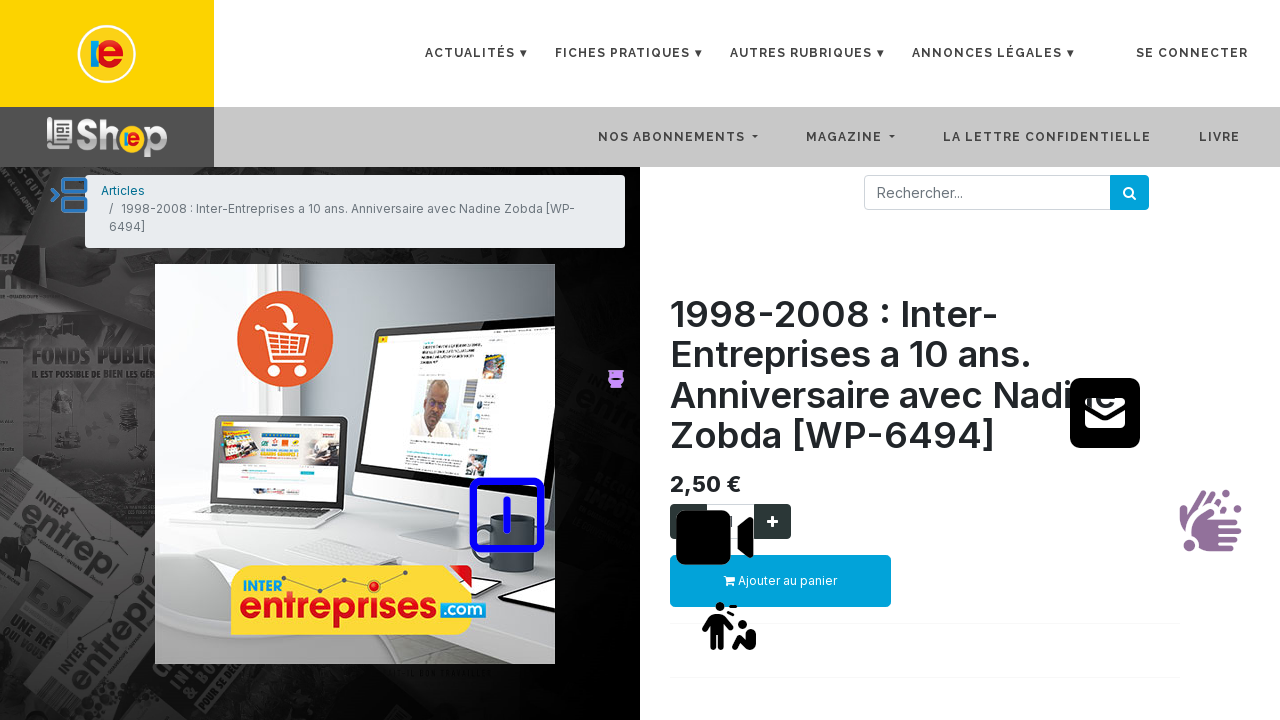 Image resolution: width=1280 pixels, height=720 pixels. I want to click on start a video call, so click(712, 537).